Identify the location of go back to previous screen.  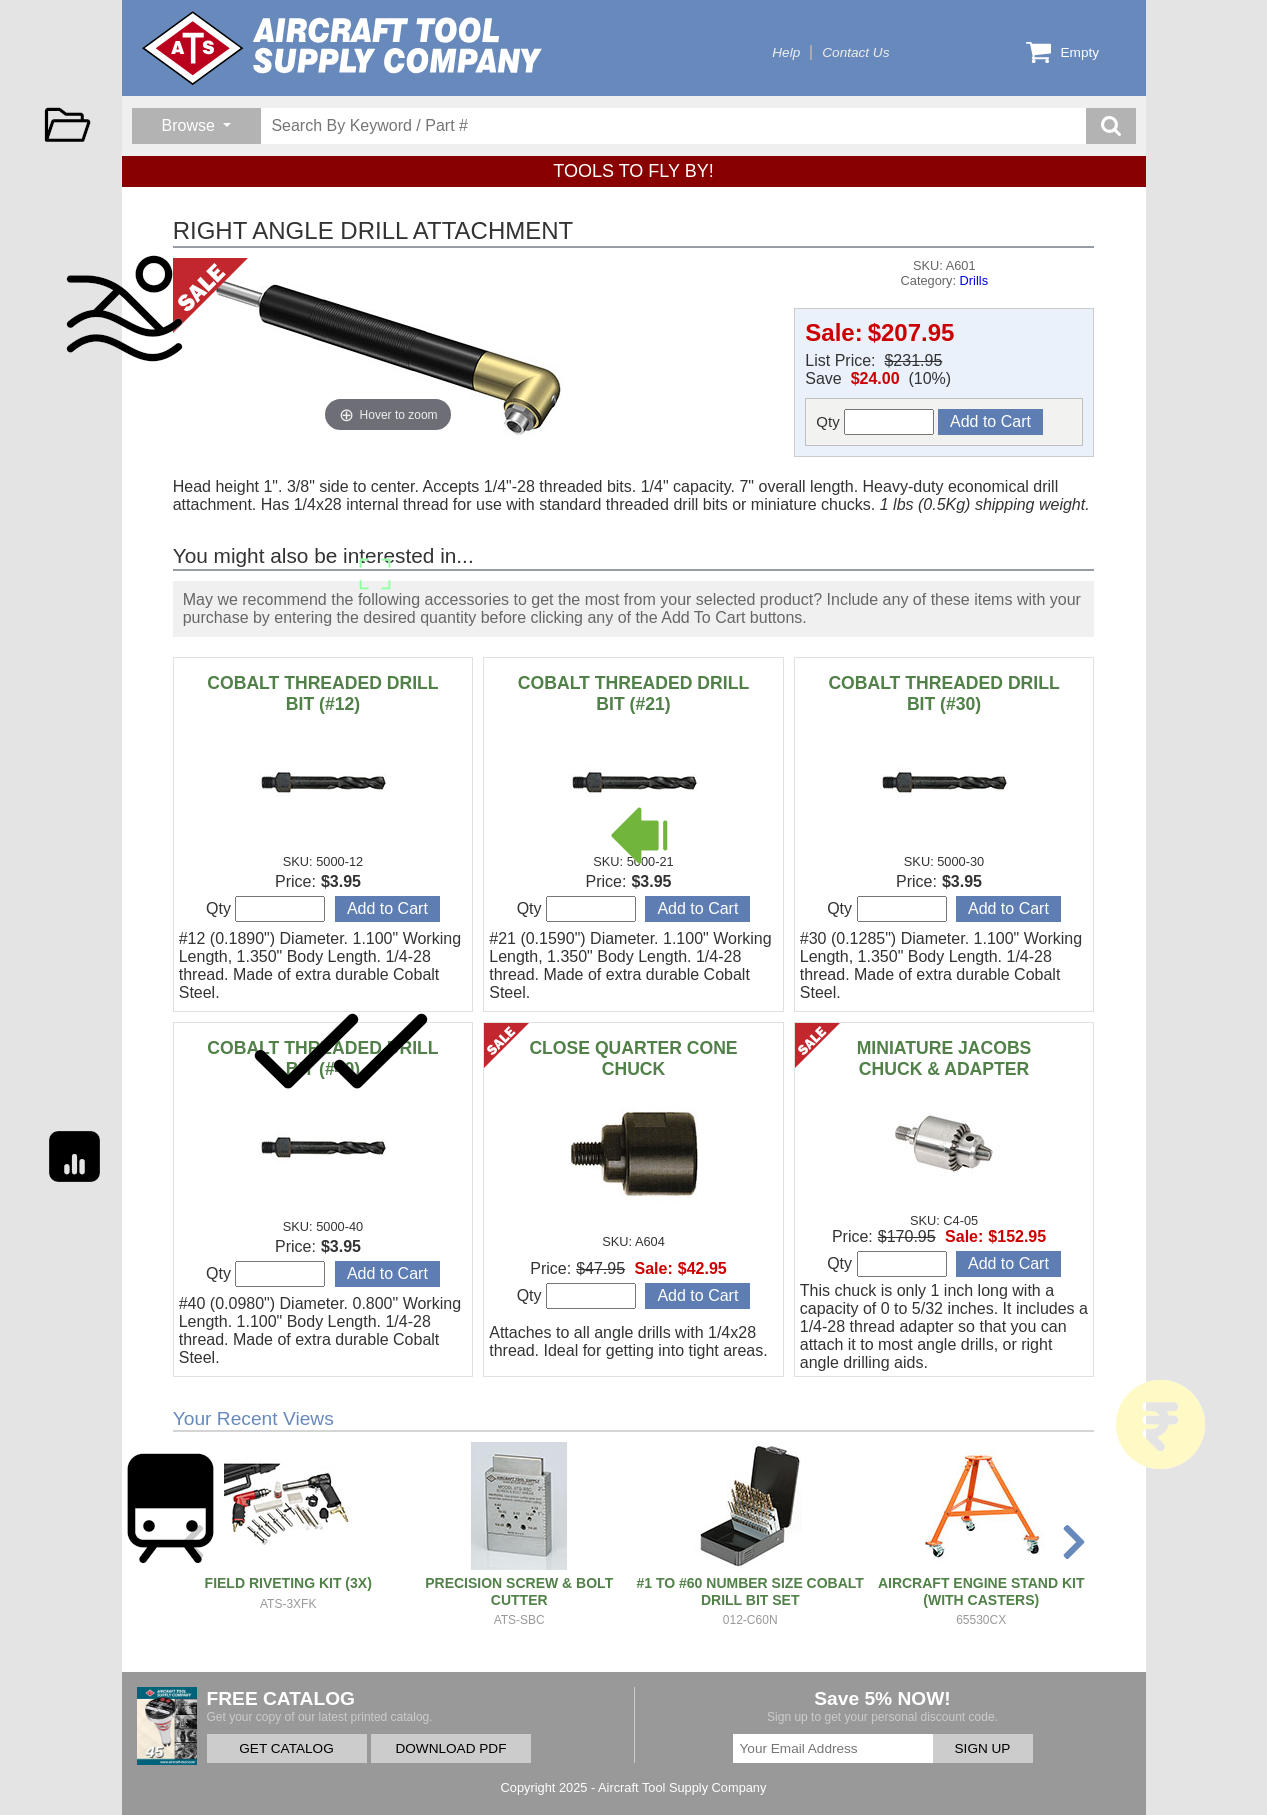
(641, 835).